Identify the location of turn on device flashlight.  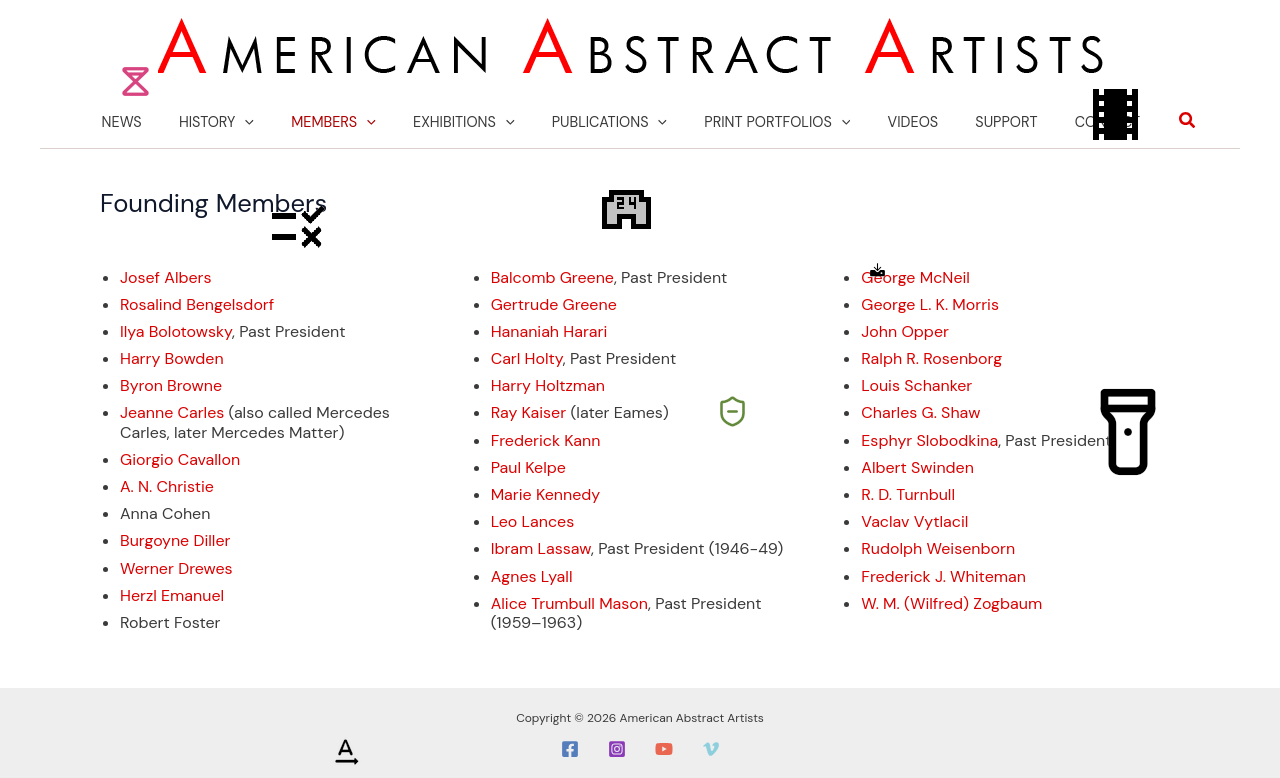
(1128, 432).